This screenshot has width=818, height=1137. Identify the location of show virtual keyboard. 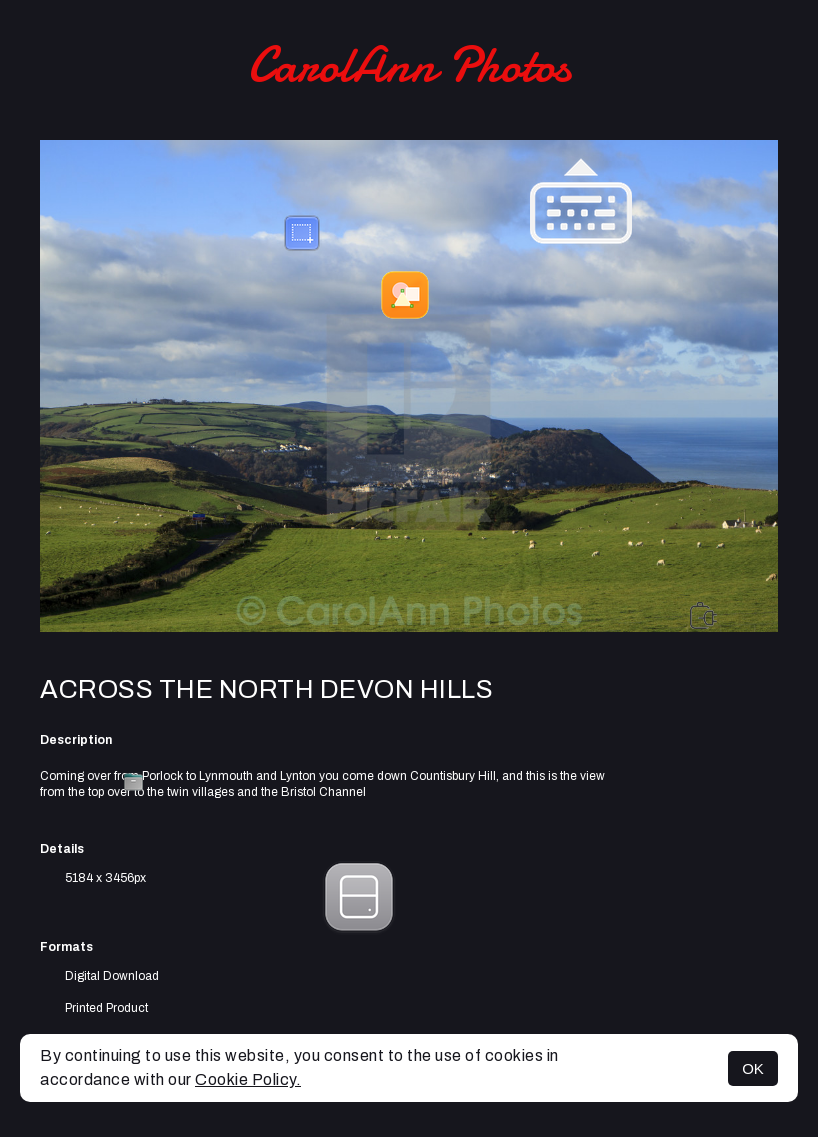
(581, 201).